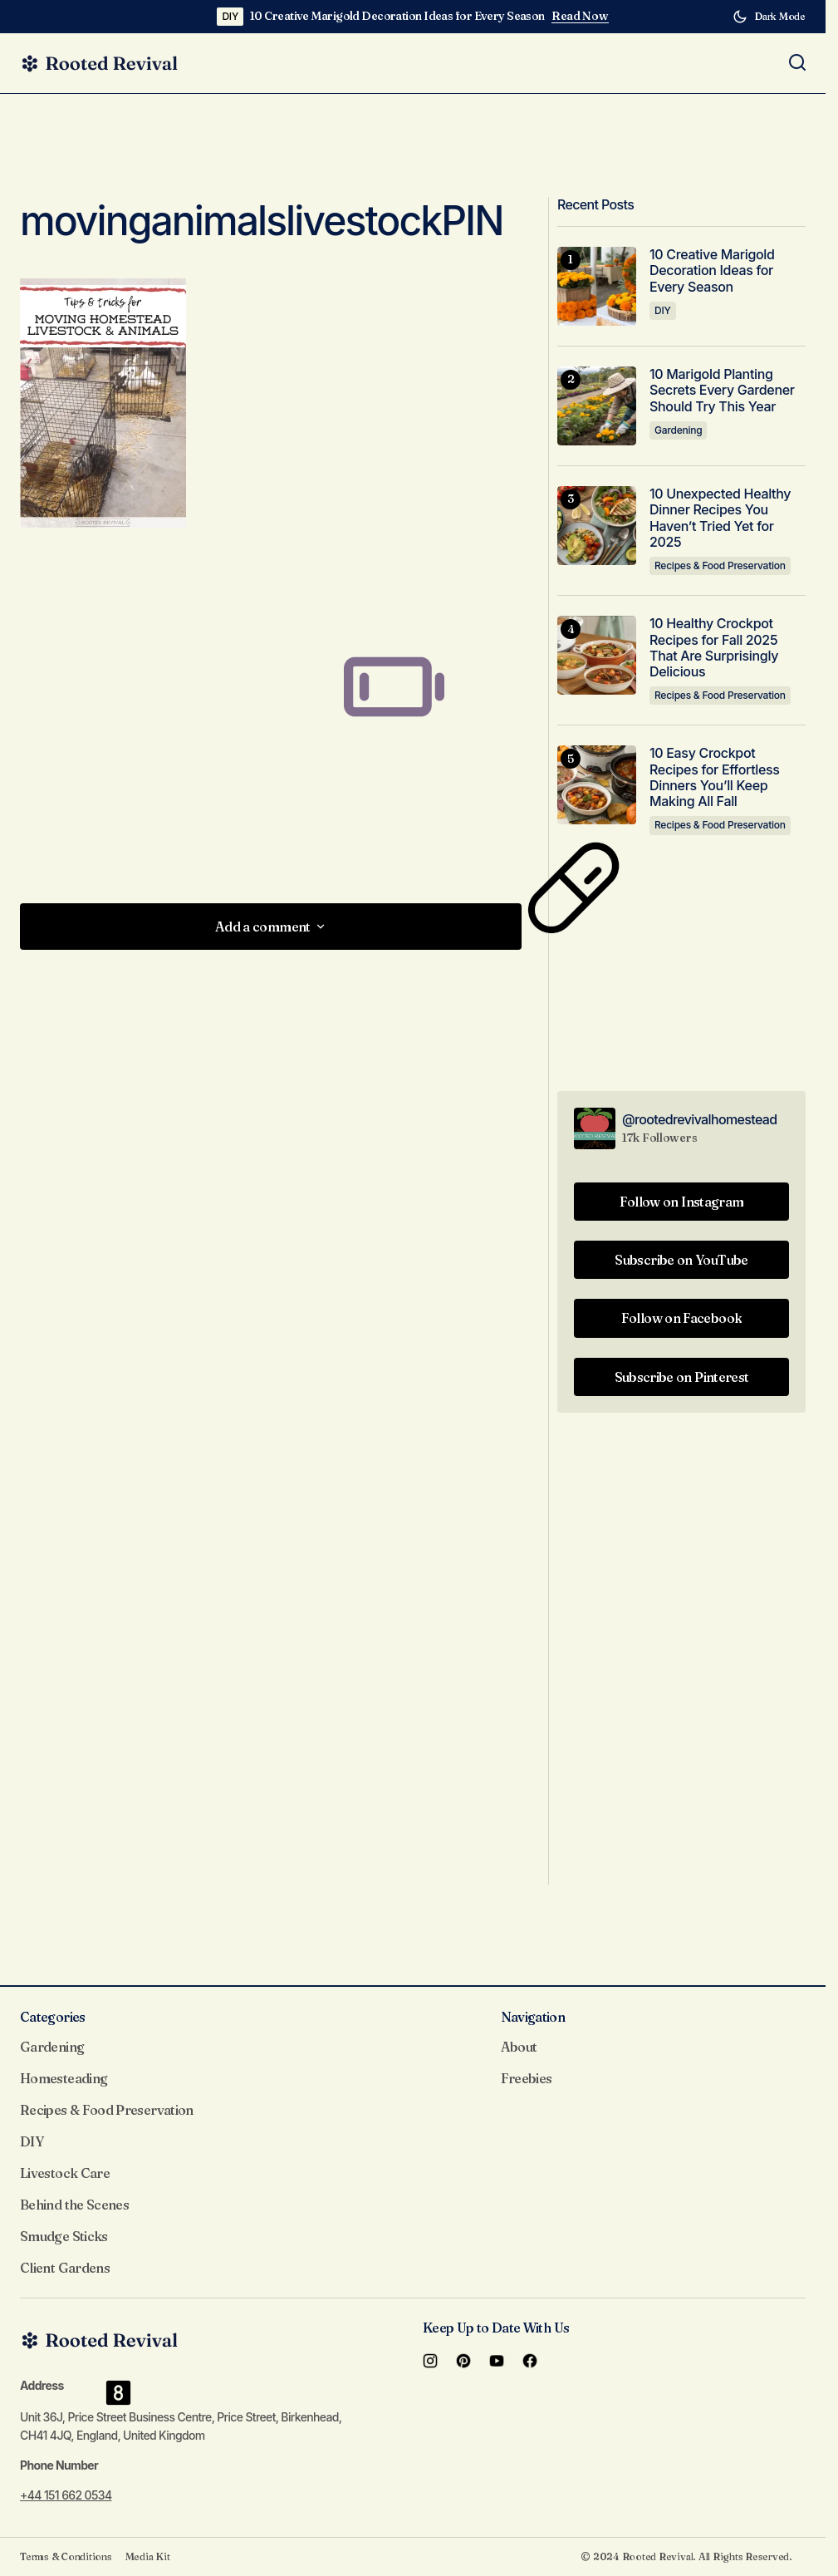 This screenshot has height=2576, width=838. What do you see at coordinates (573, 887) in the screenshot?
I see `access medication reminders` at bounding box center [573, 887].